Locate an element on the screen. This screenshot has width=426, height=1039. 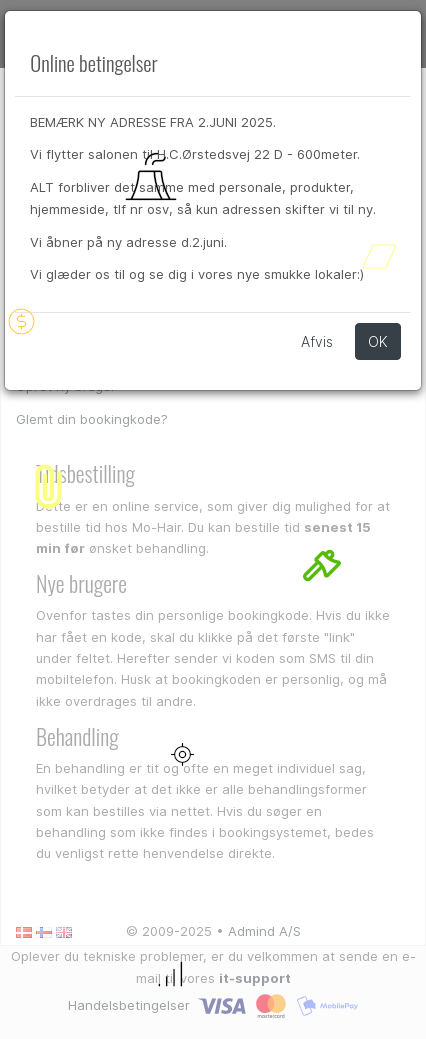
indicates nuclear power or energy facility is located at coordinates (151, 180).